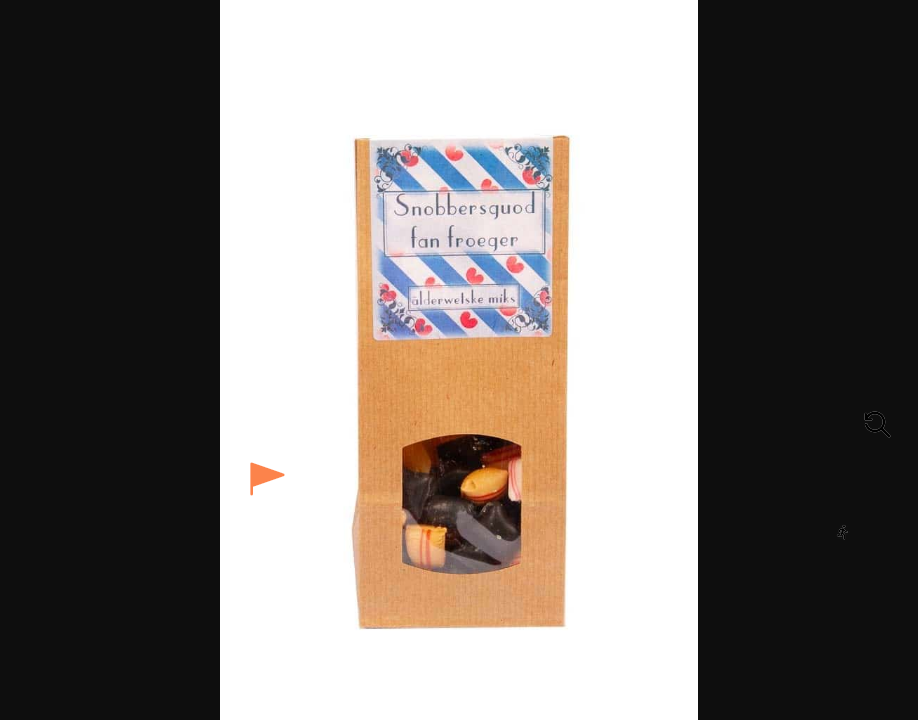 The height and width of the screenshot is (720, 918). Describe the element at coordinates (264, 479) in the screenshot. I see `flag or bookmark an item for later` at that location.